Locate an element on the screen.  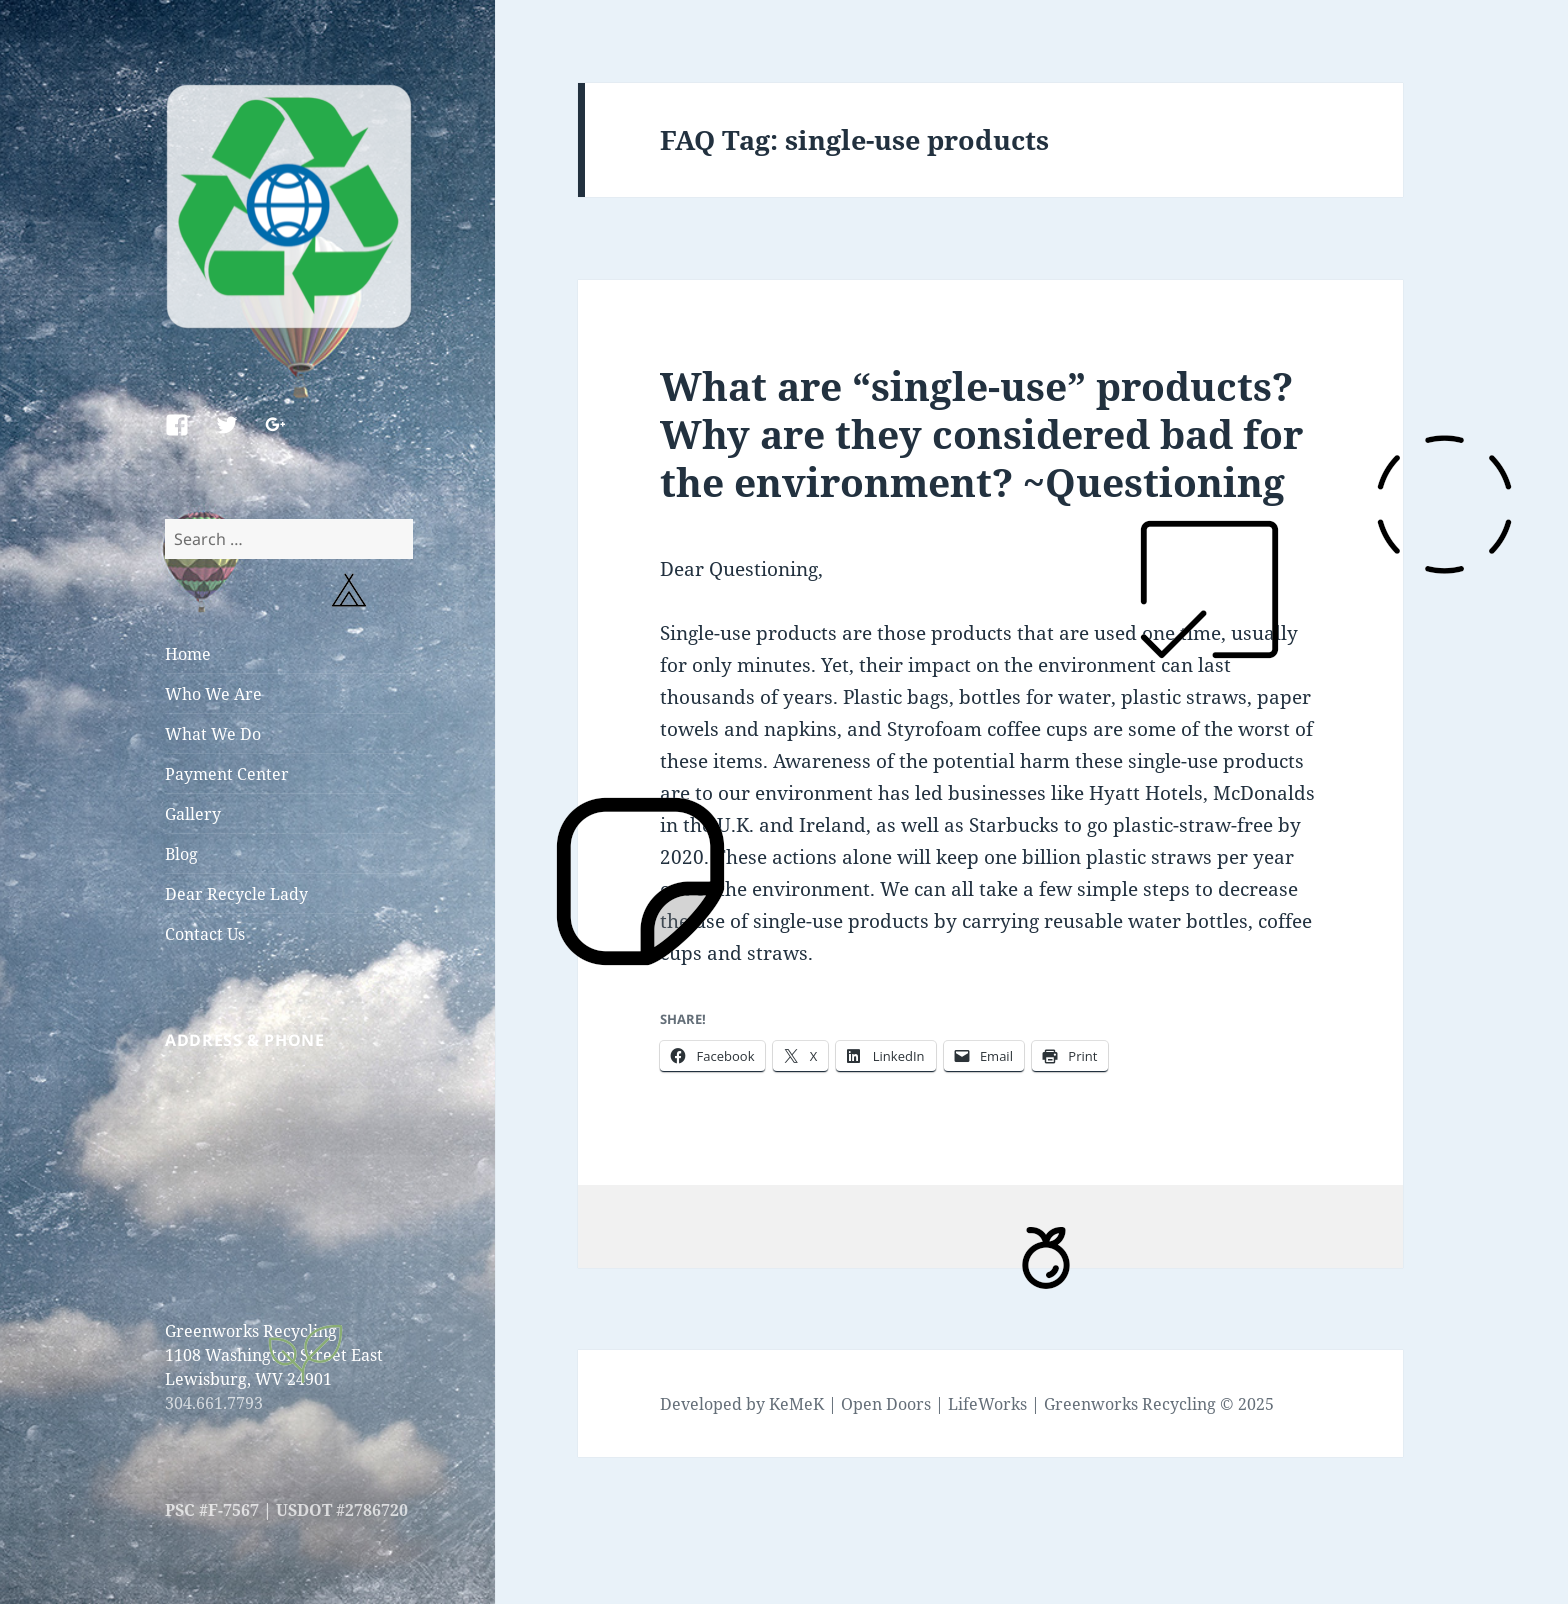
mark task as complete is located at coordinates (1209, 589).